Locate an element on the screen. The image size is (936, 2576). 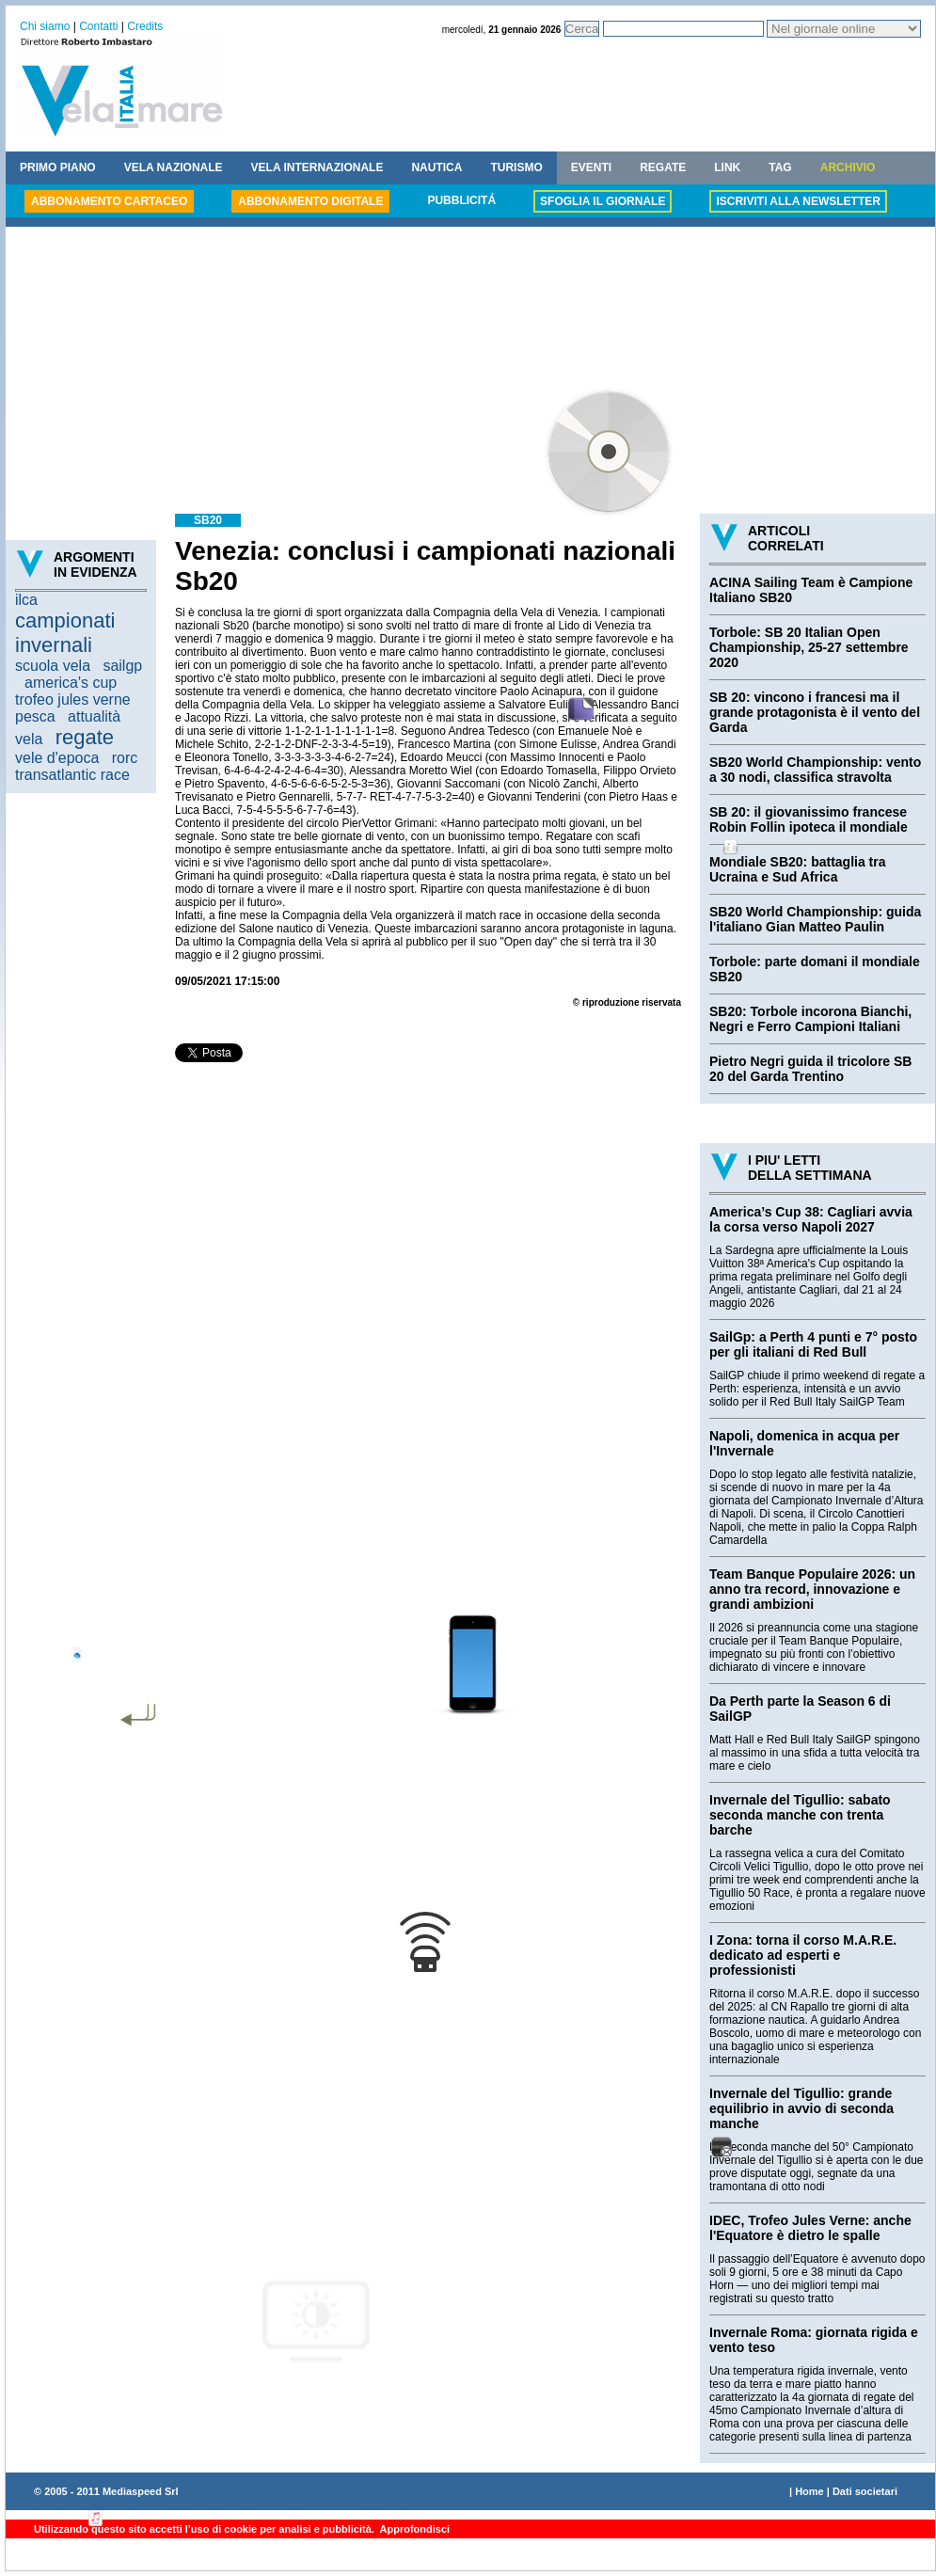
reset zoom to 100% or original size is located at coordinates (730, 846).